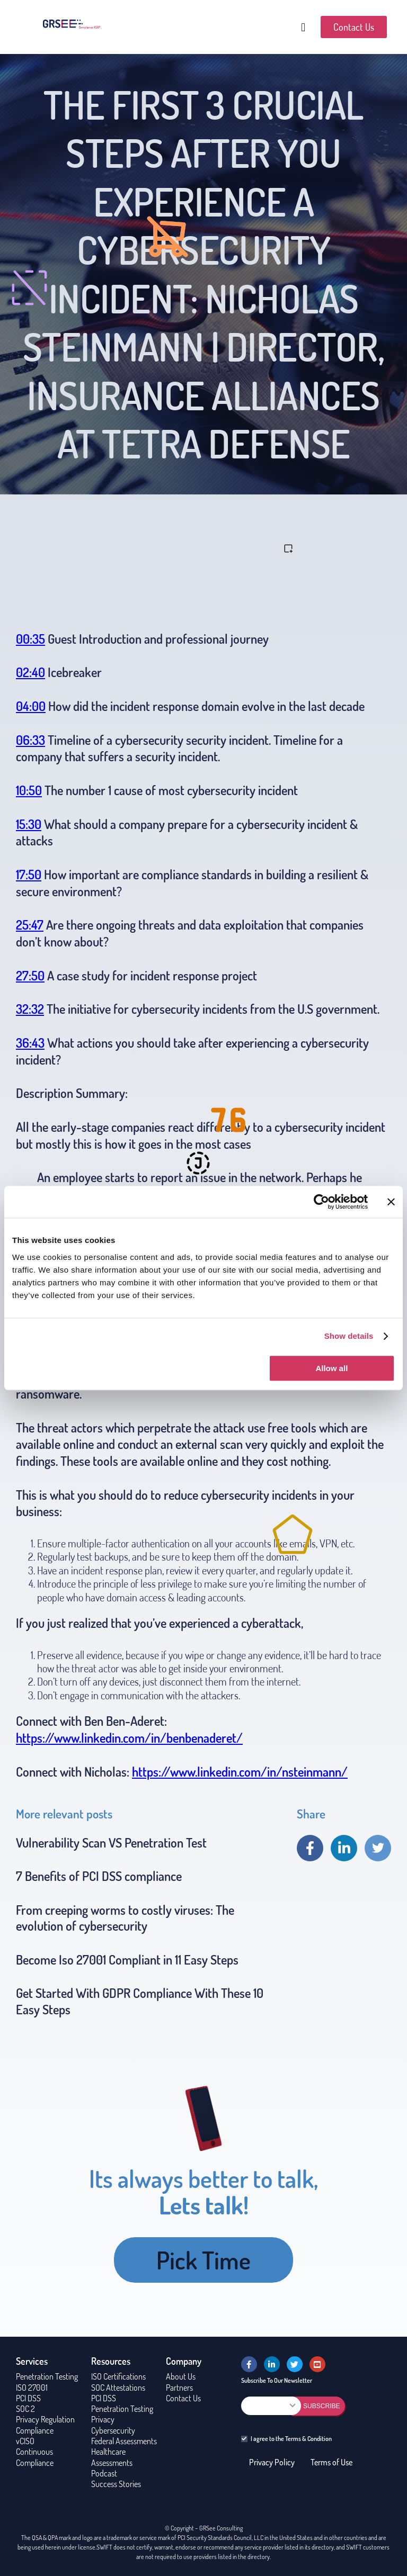 This screenshot has width=407, height=2576. I want to click on shopping cart unavailable or disabled, so click(167, 237).